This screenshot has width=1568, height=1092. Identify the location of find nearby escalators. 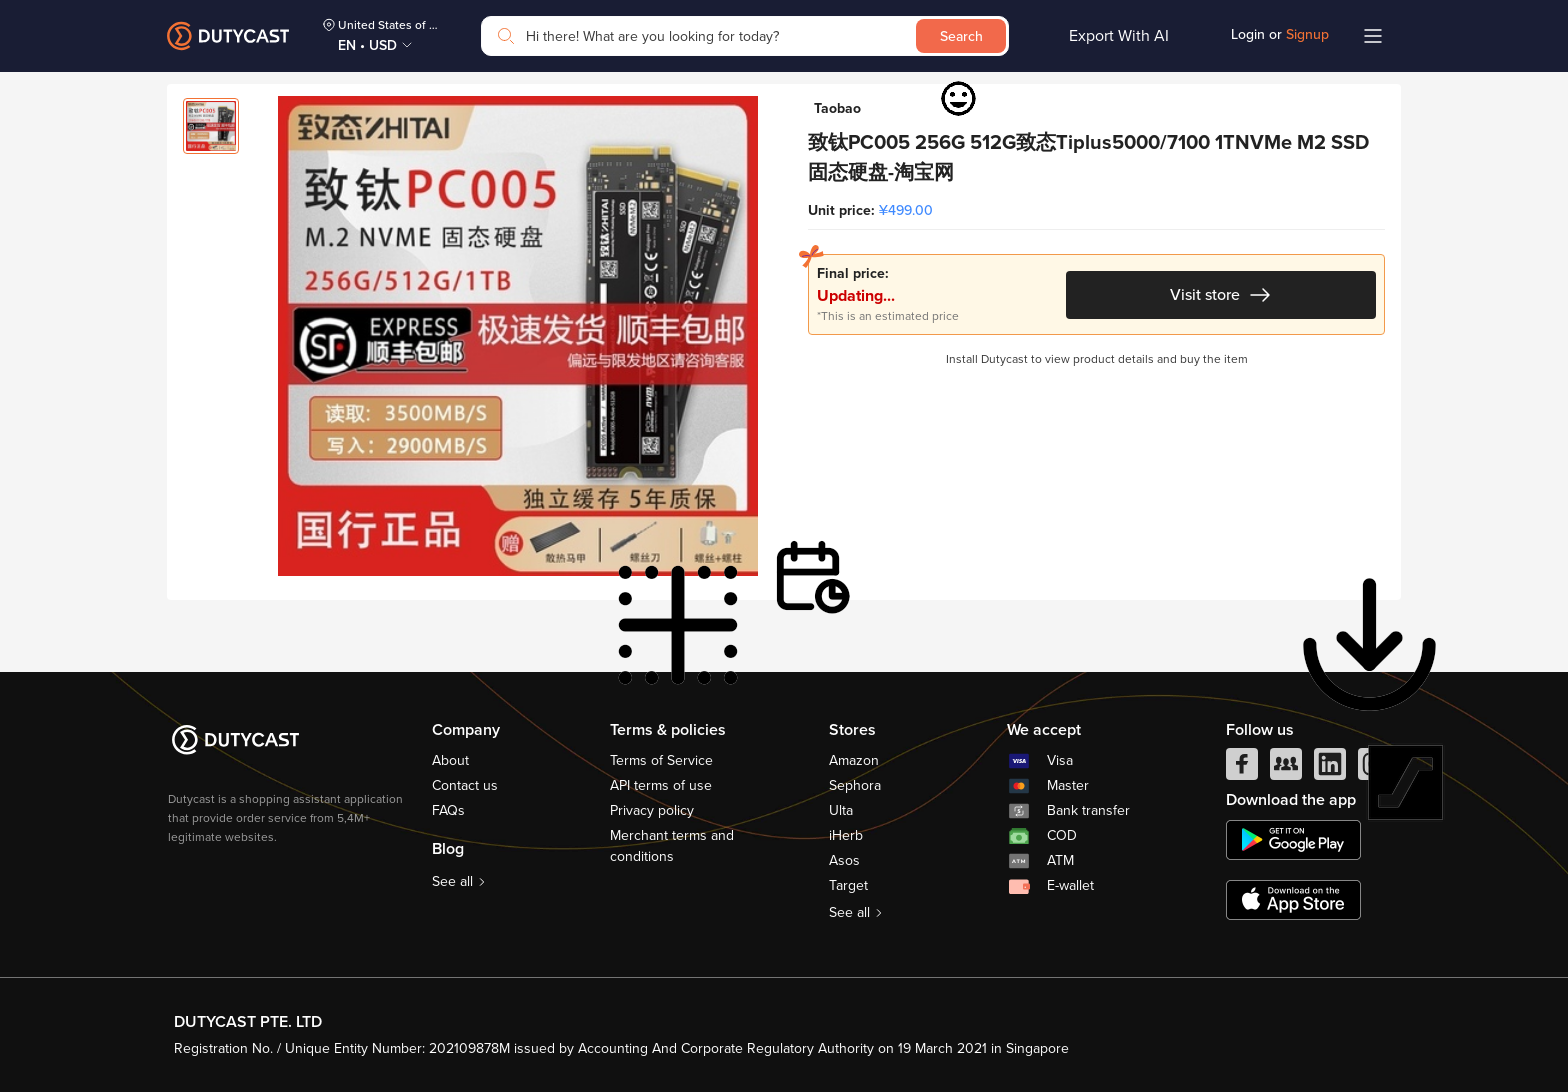
(1405, 782).